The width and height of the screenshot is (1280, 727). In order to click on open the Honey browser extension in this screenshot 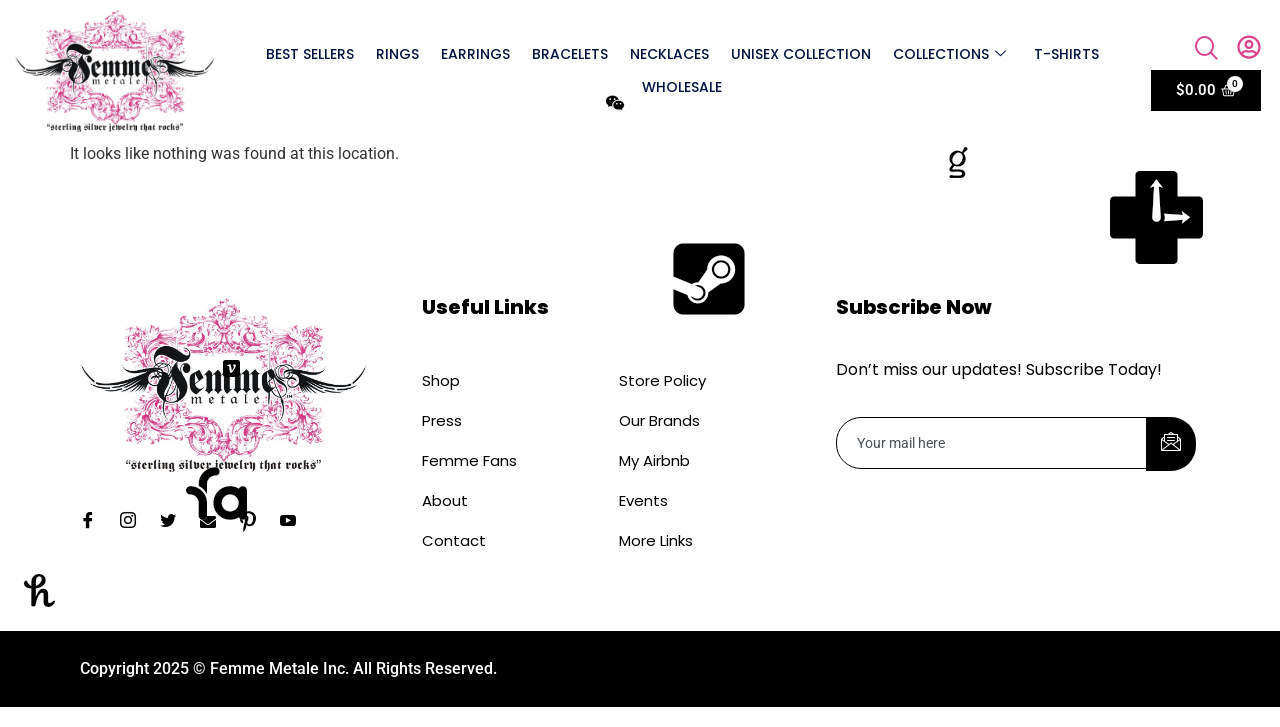, I will do `click(39, 590)`.